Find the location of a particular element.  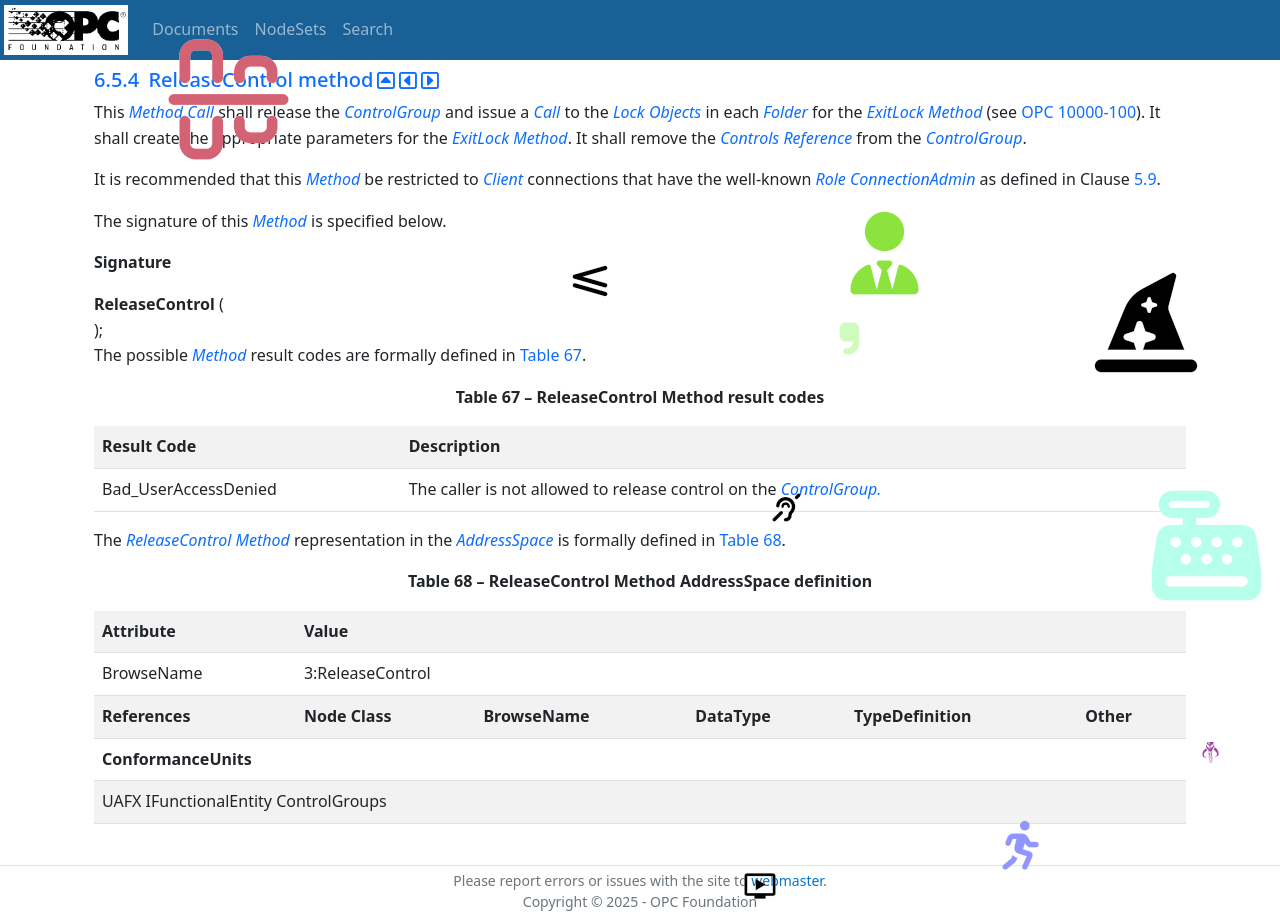

view professional or business profile is located at coordinates (884, 252).